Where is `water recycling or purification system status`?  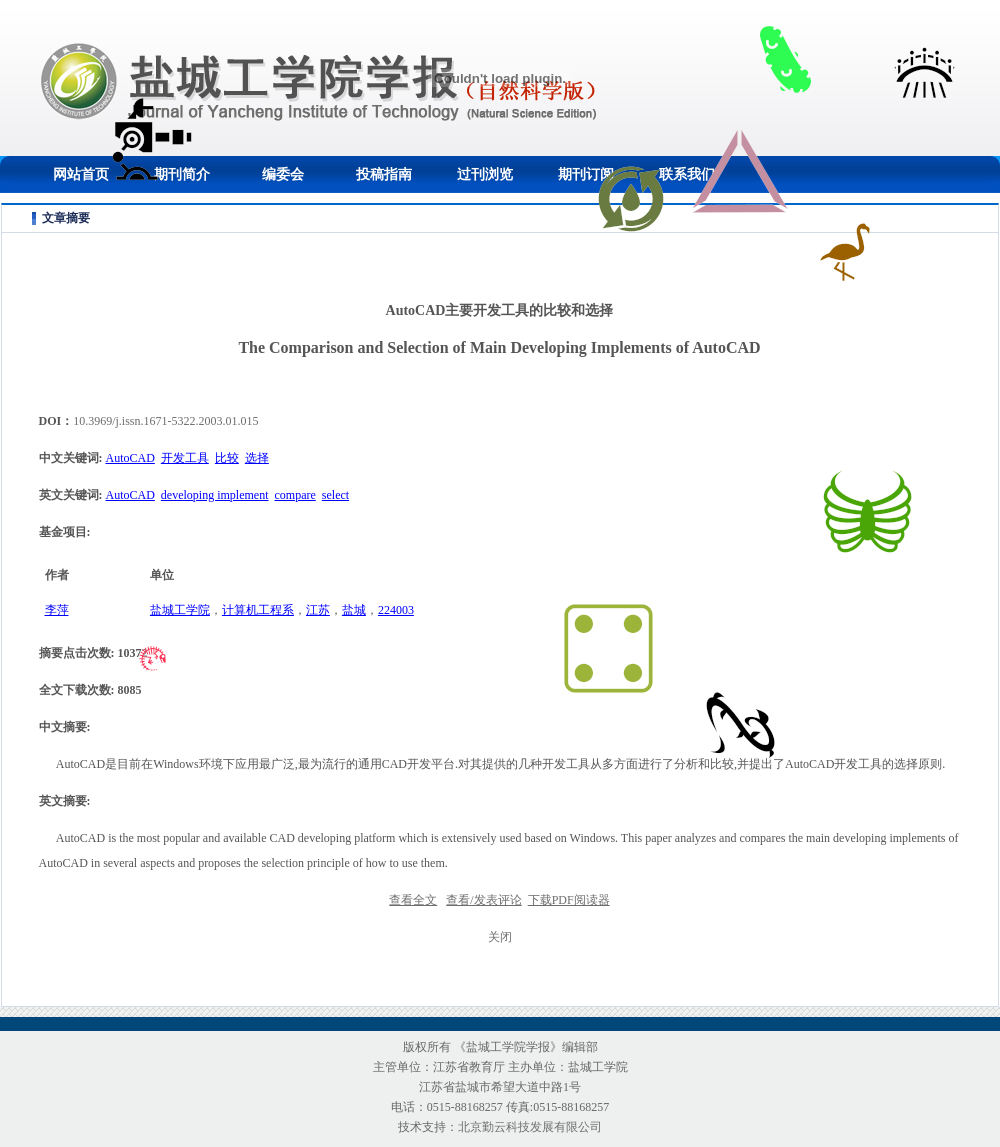
water recycling or purification system status is located at coordinates (631, 199).